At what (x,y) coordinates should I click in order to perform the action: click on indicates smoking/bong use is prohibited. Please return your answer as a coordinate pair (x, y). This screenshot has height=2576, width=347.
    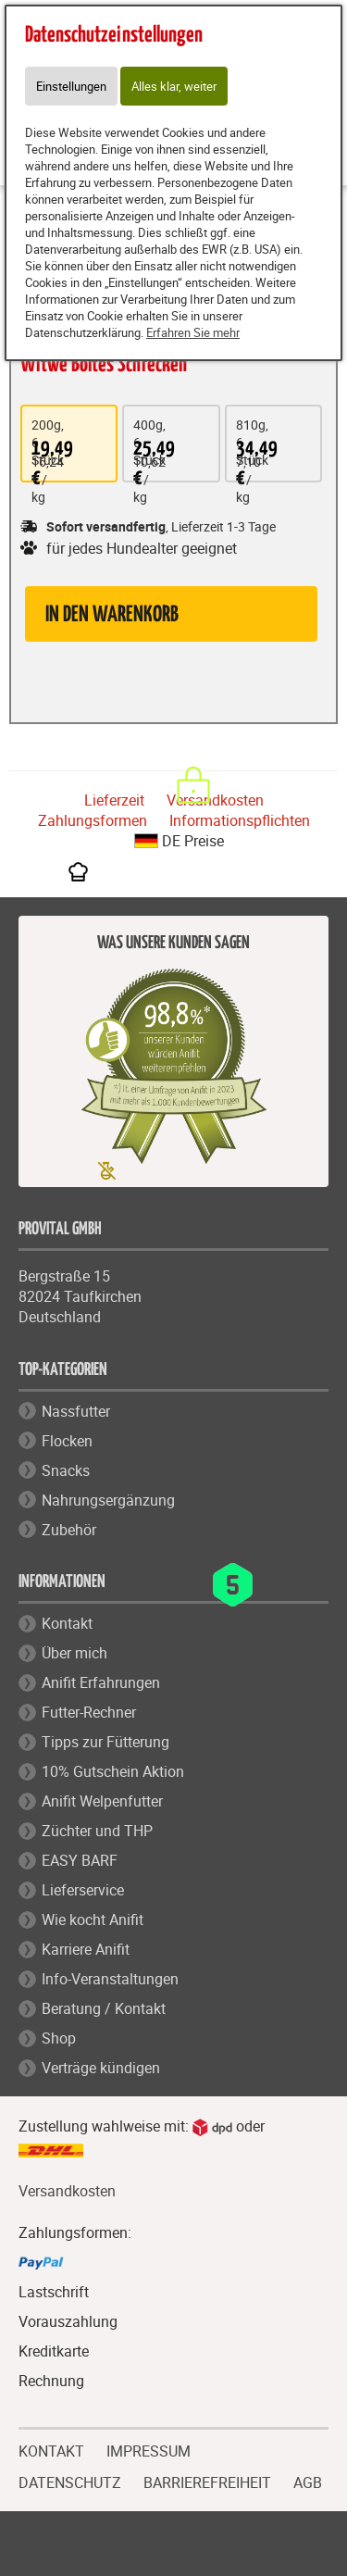
    Looking at the image, I should click on (106, 1170).